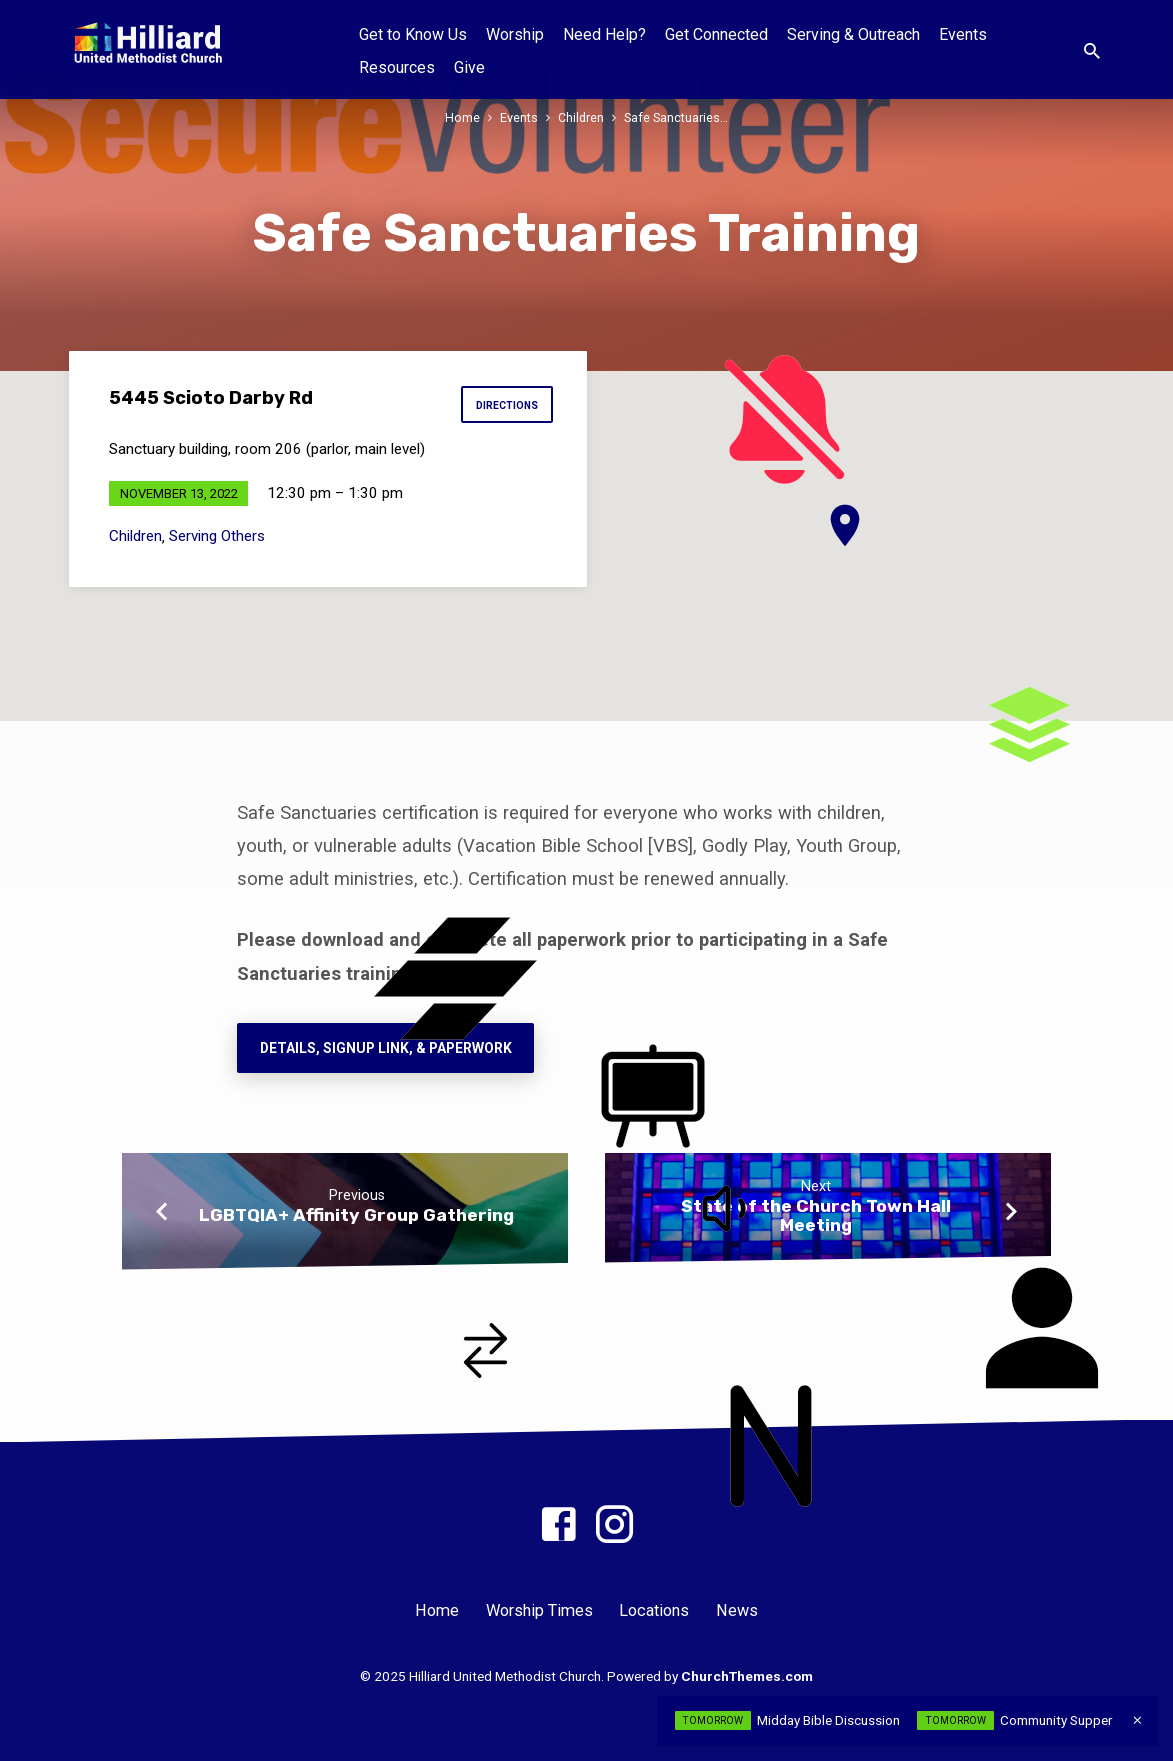 The height and width of the screenshot is (1761, 1173). Describe the element at coordinates (1042, 1328) in the screenshot. I see `view your profile` at that location.